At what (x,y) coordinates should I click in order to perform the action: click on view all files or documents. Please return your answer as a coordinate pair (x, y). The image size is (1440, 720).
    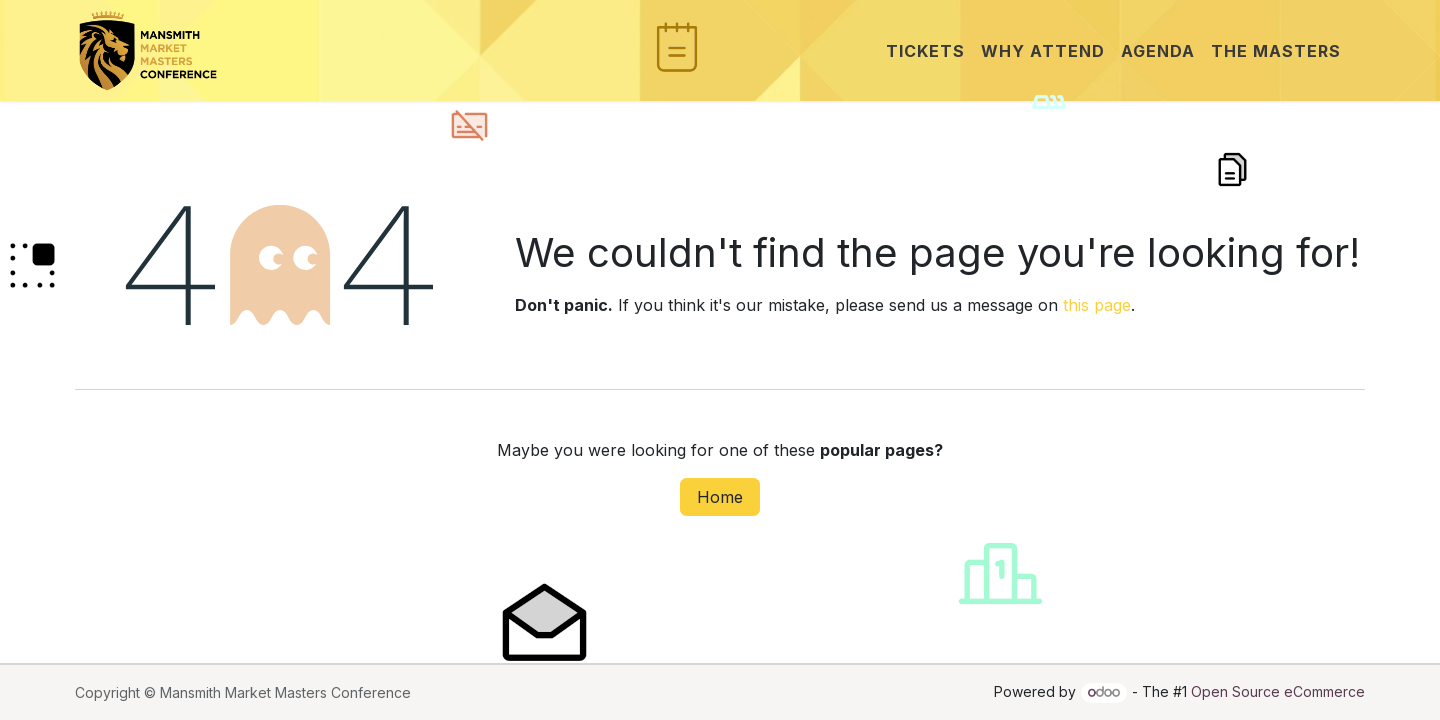
    Looking at the image, I should click on (1232, 169).